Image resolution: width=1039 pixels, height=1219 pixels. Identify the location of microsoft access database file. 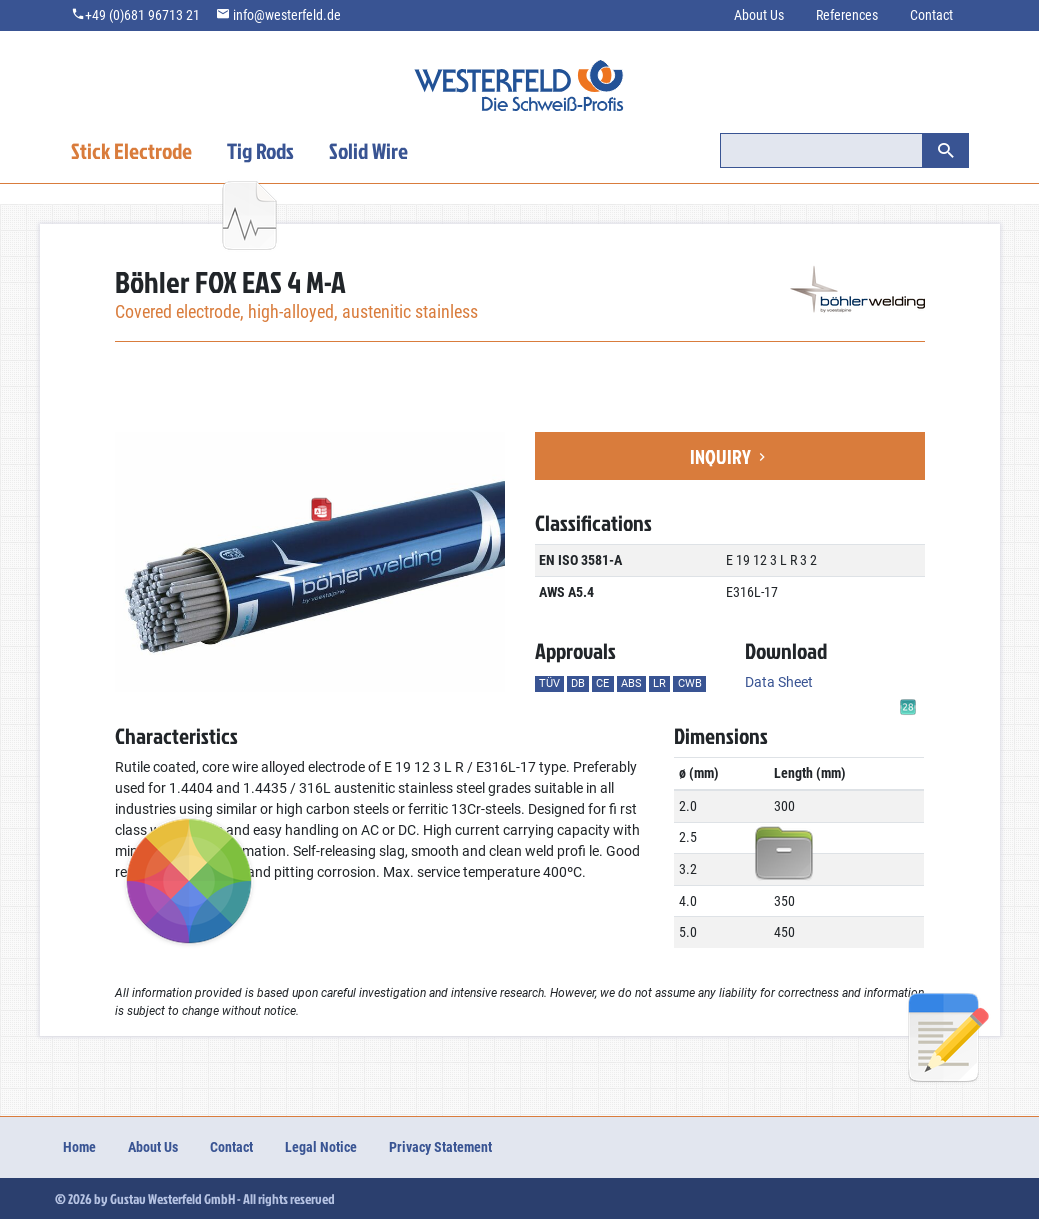
(321, 509).